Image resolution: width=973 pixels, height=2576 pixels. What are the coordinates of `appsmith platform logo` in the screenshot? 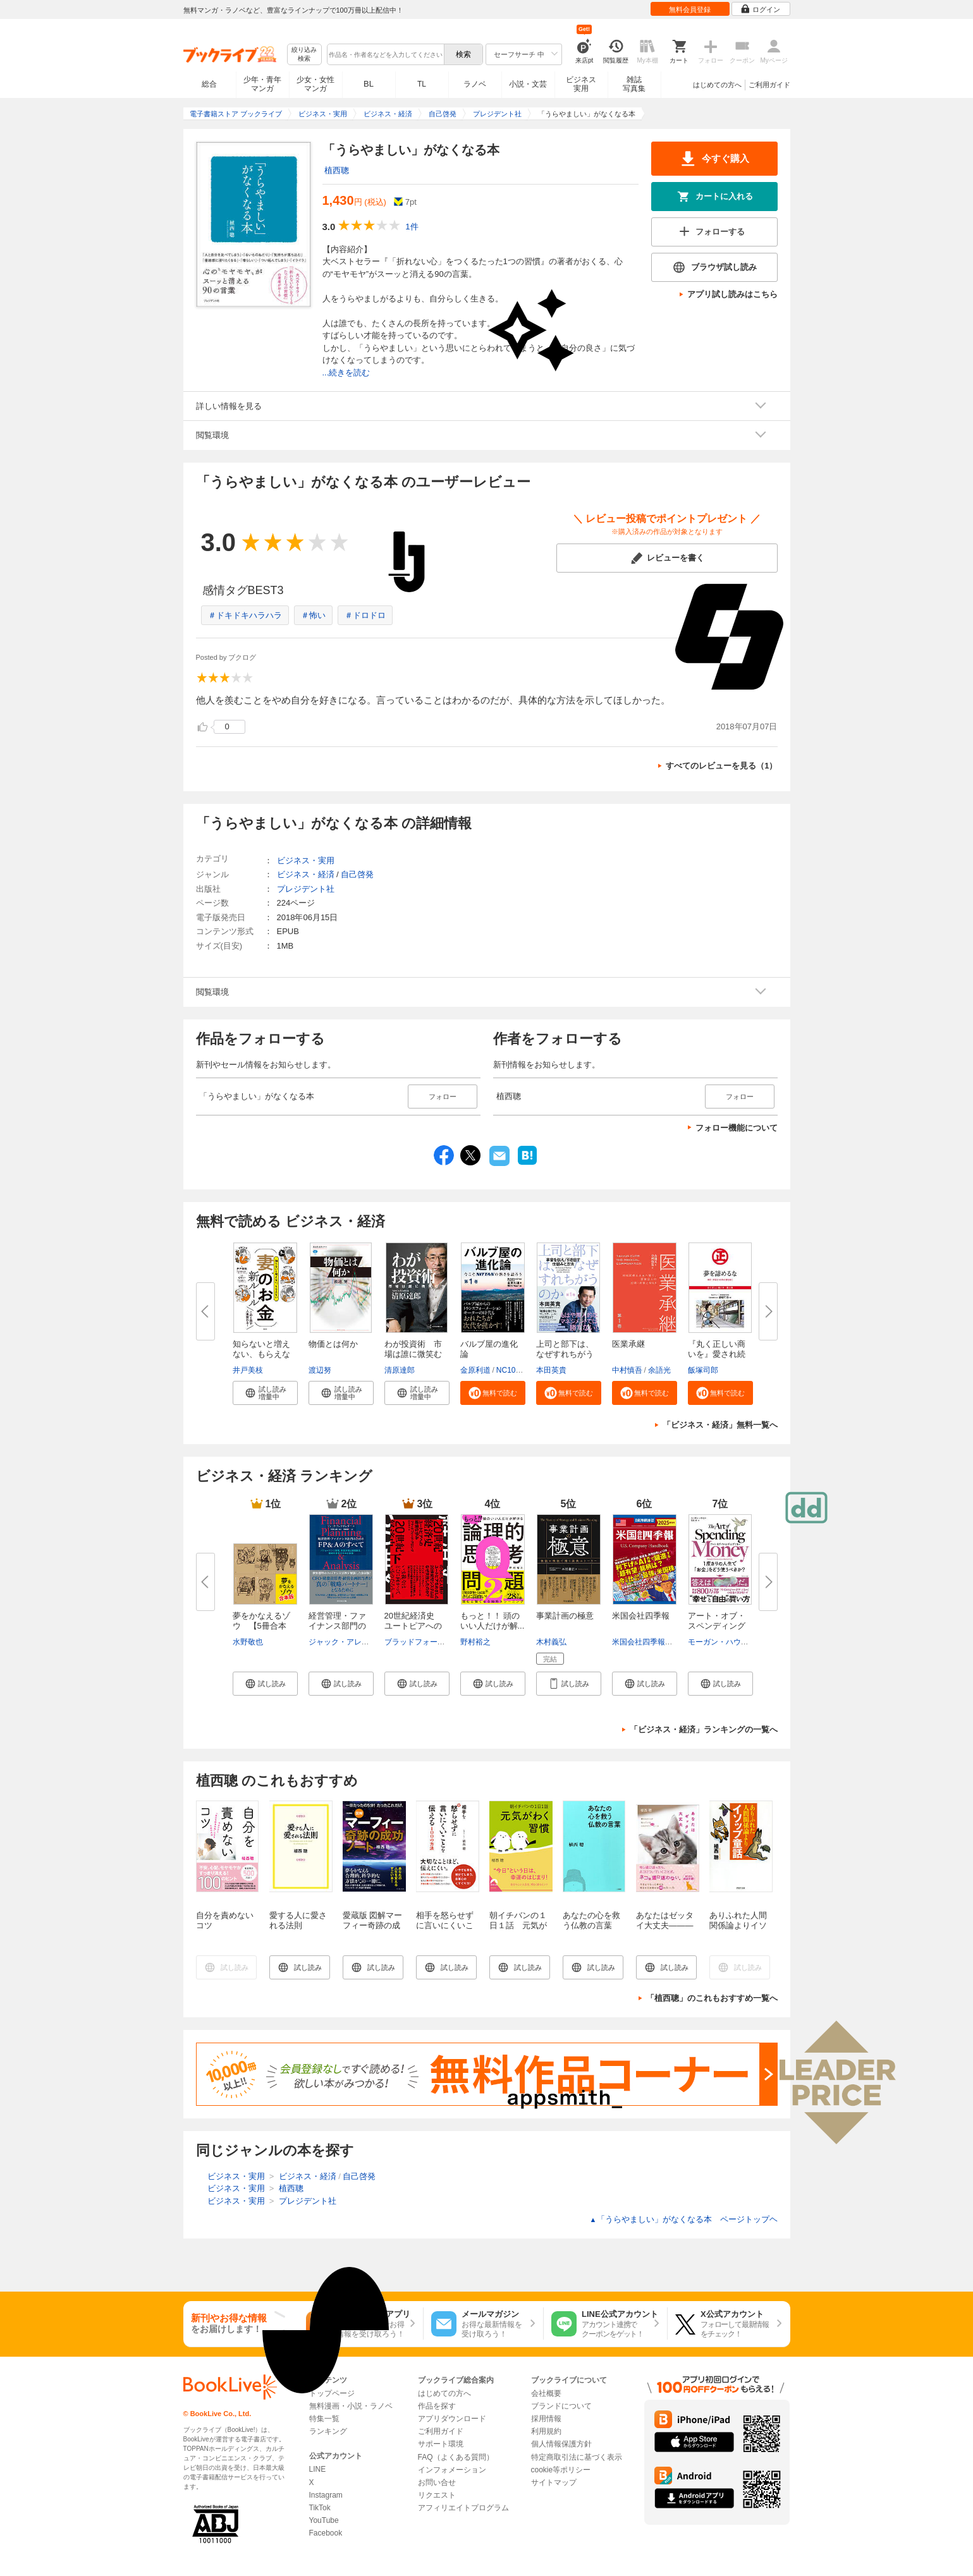 It's located at (565, 2099).